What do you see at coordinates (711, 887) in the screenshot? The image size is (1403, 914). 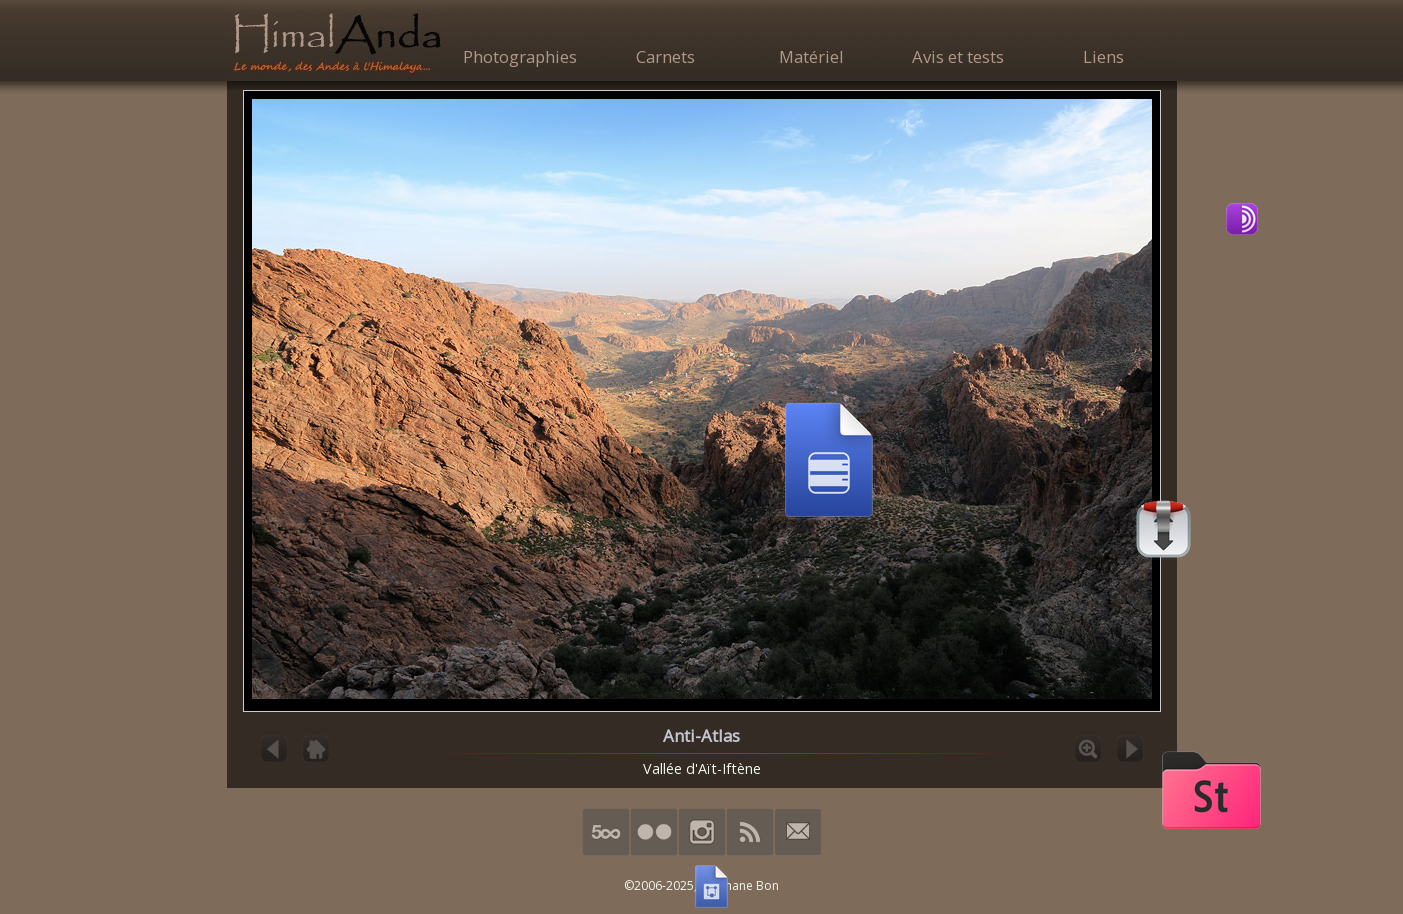 I see `a Microsoft Visio diagram file` at bounding box center [711, 887].